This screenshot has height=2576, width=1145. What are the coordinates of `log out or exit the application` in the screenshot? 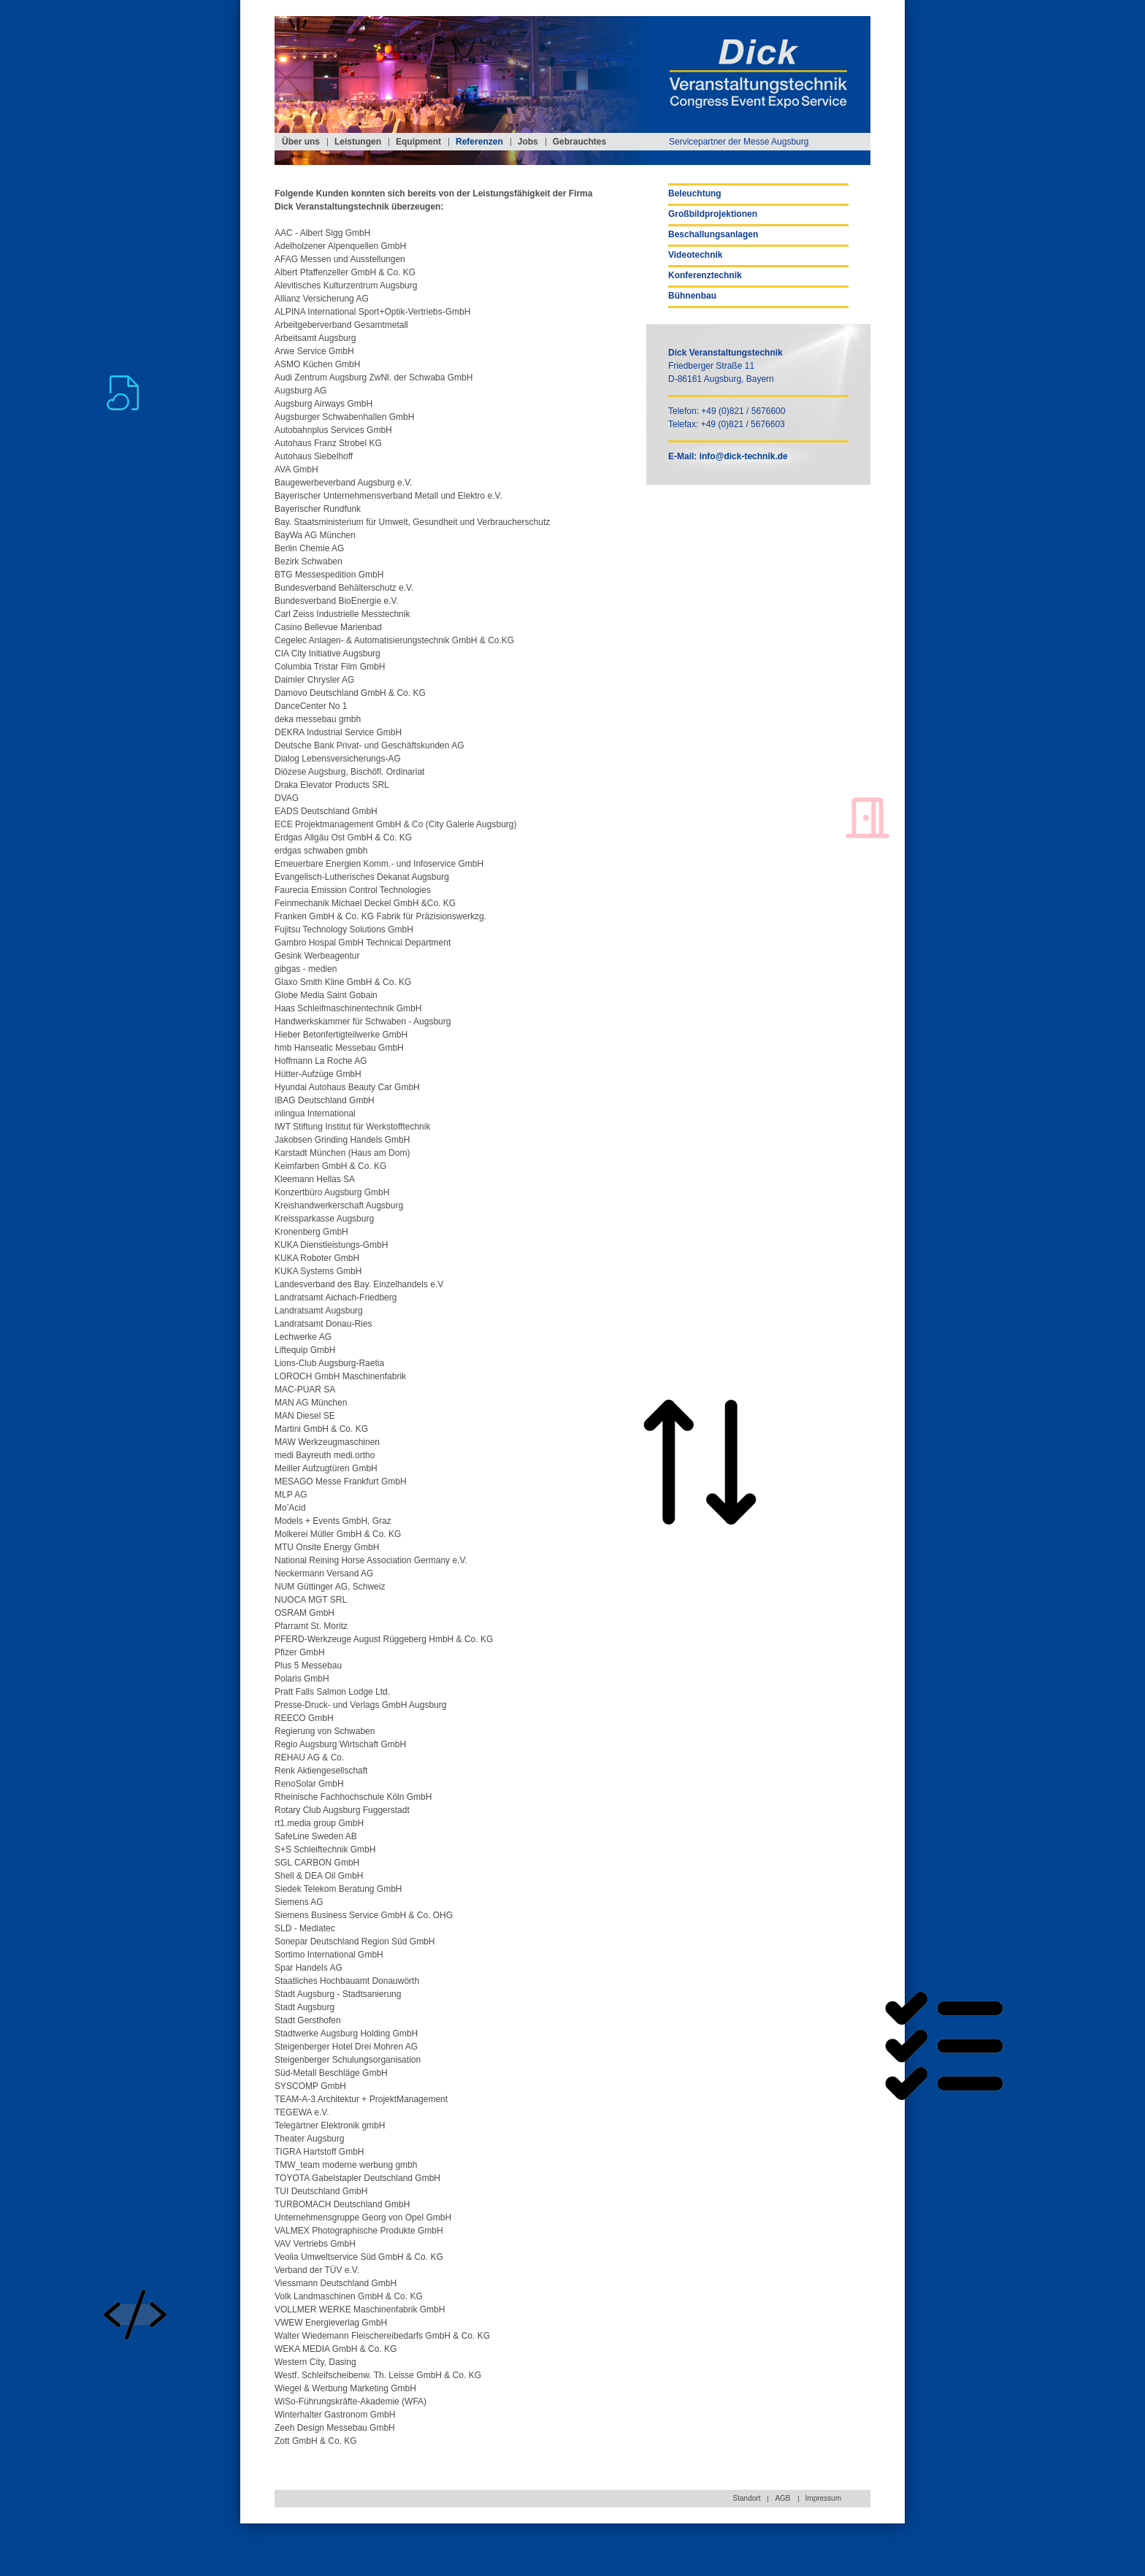 It's located at (868, 818).